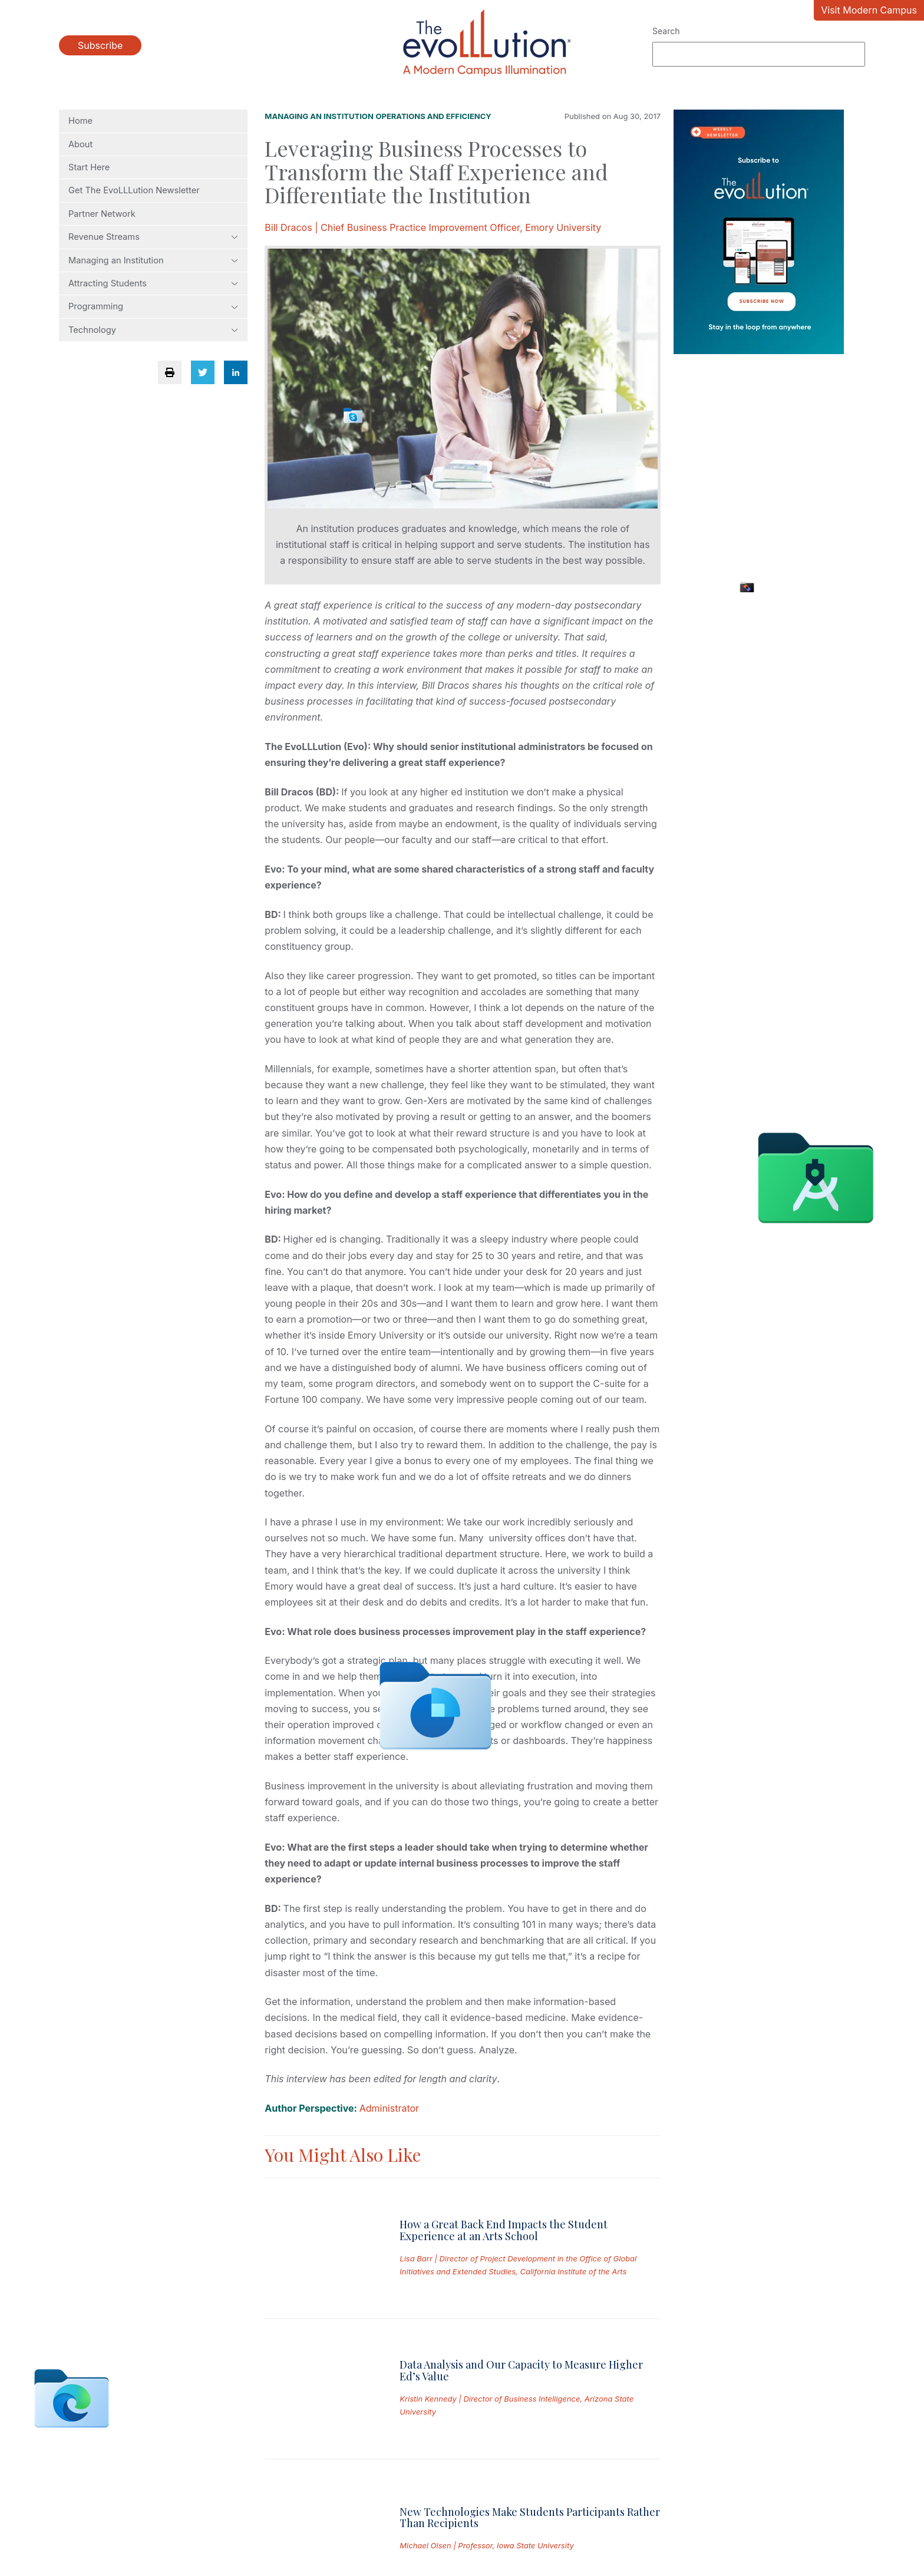 The width and height of the screenshot is (924, 2576). What do you see at coordinates (815, 1181) in the screenshot?
I see `open android studio project folder` at bounding box center [815, 1181].